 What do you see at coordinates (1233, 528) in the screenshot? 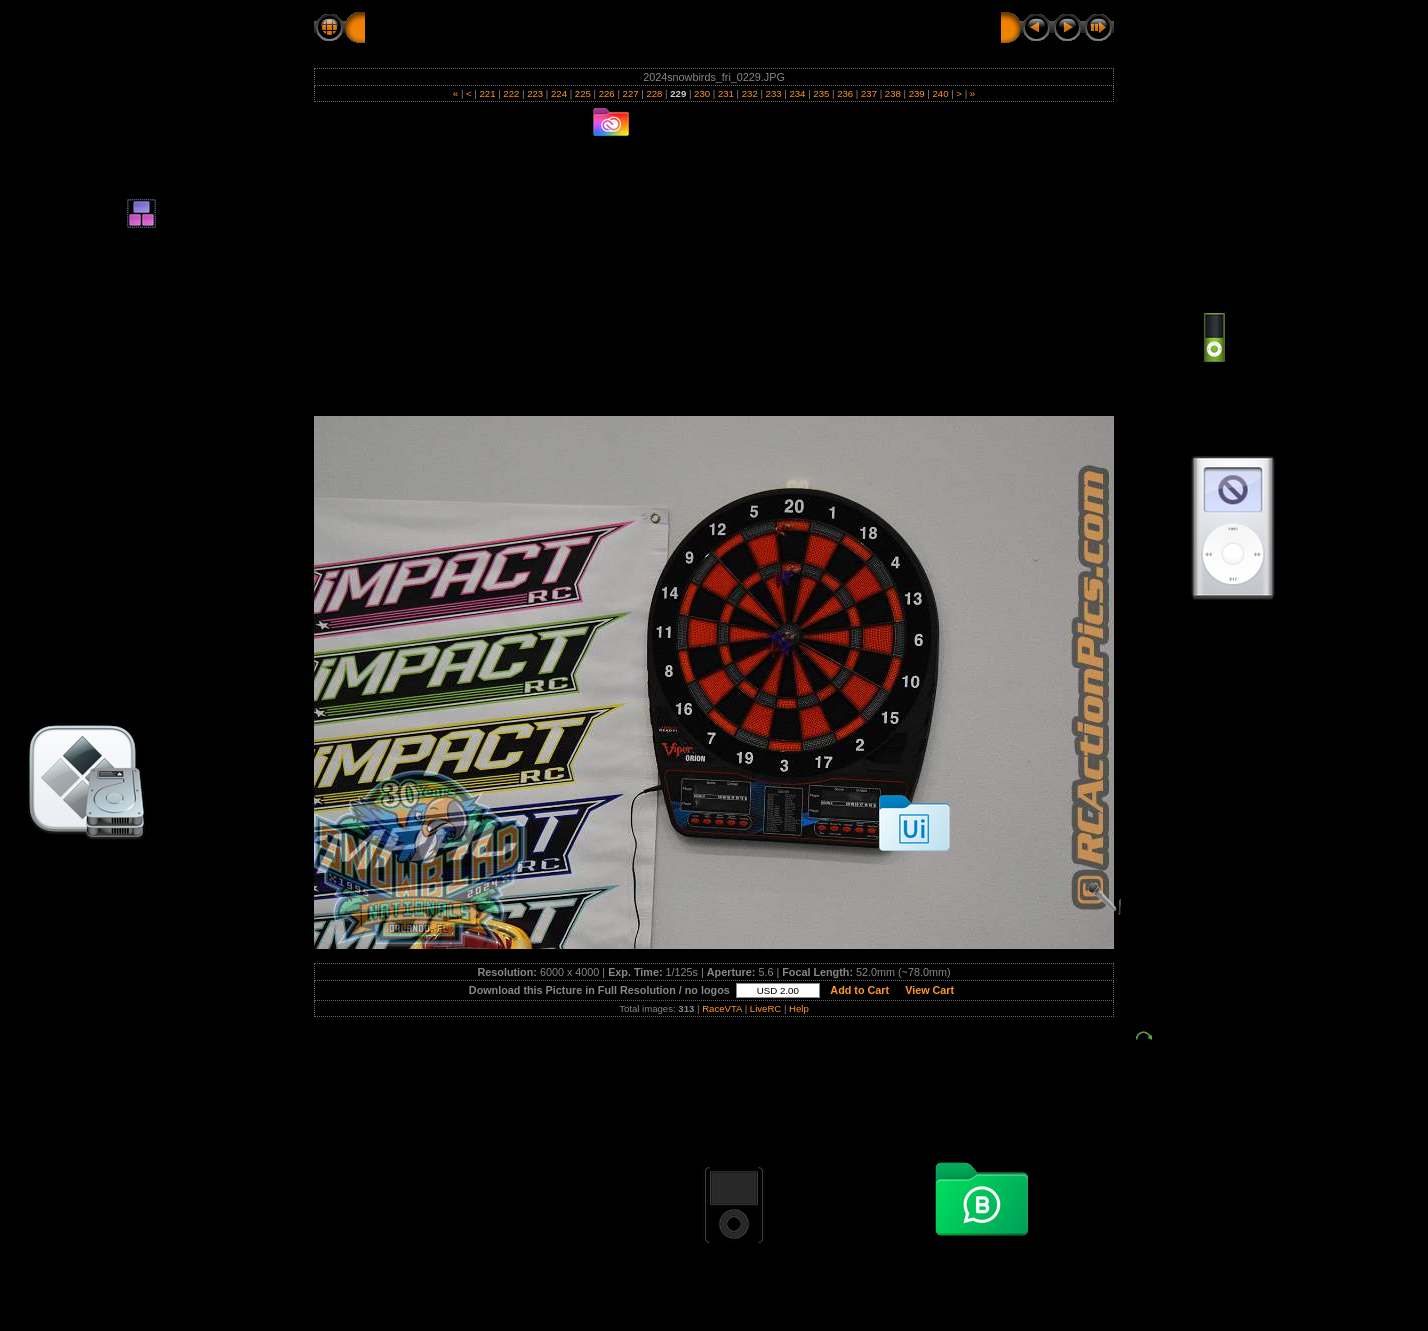
I see `iPod mini device icon` at bounding box center [1233, 528].